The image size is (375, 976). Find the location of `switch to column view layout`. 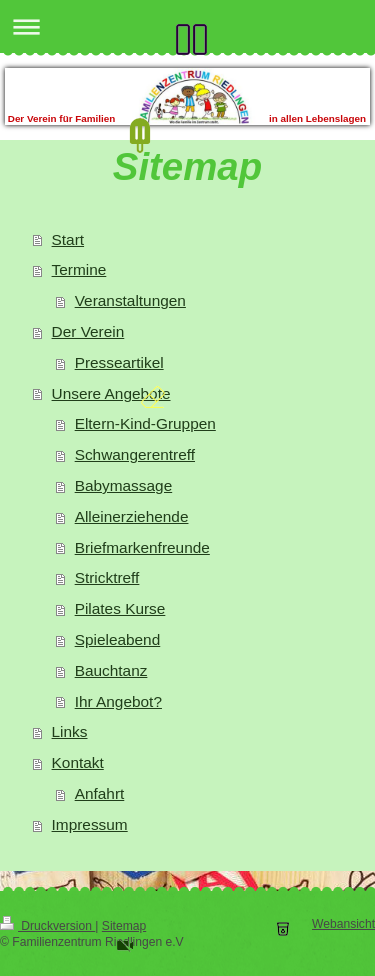

switch to column view layout is located at coordinates (191, 39).